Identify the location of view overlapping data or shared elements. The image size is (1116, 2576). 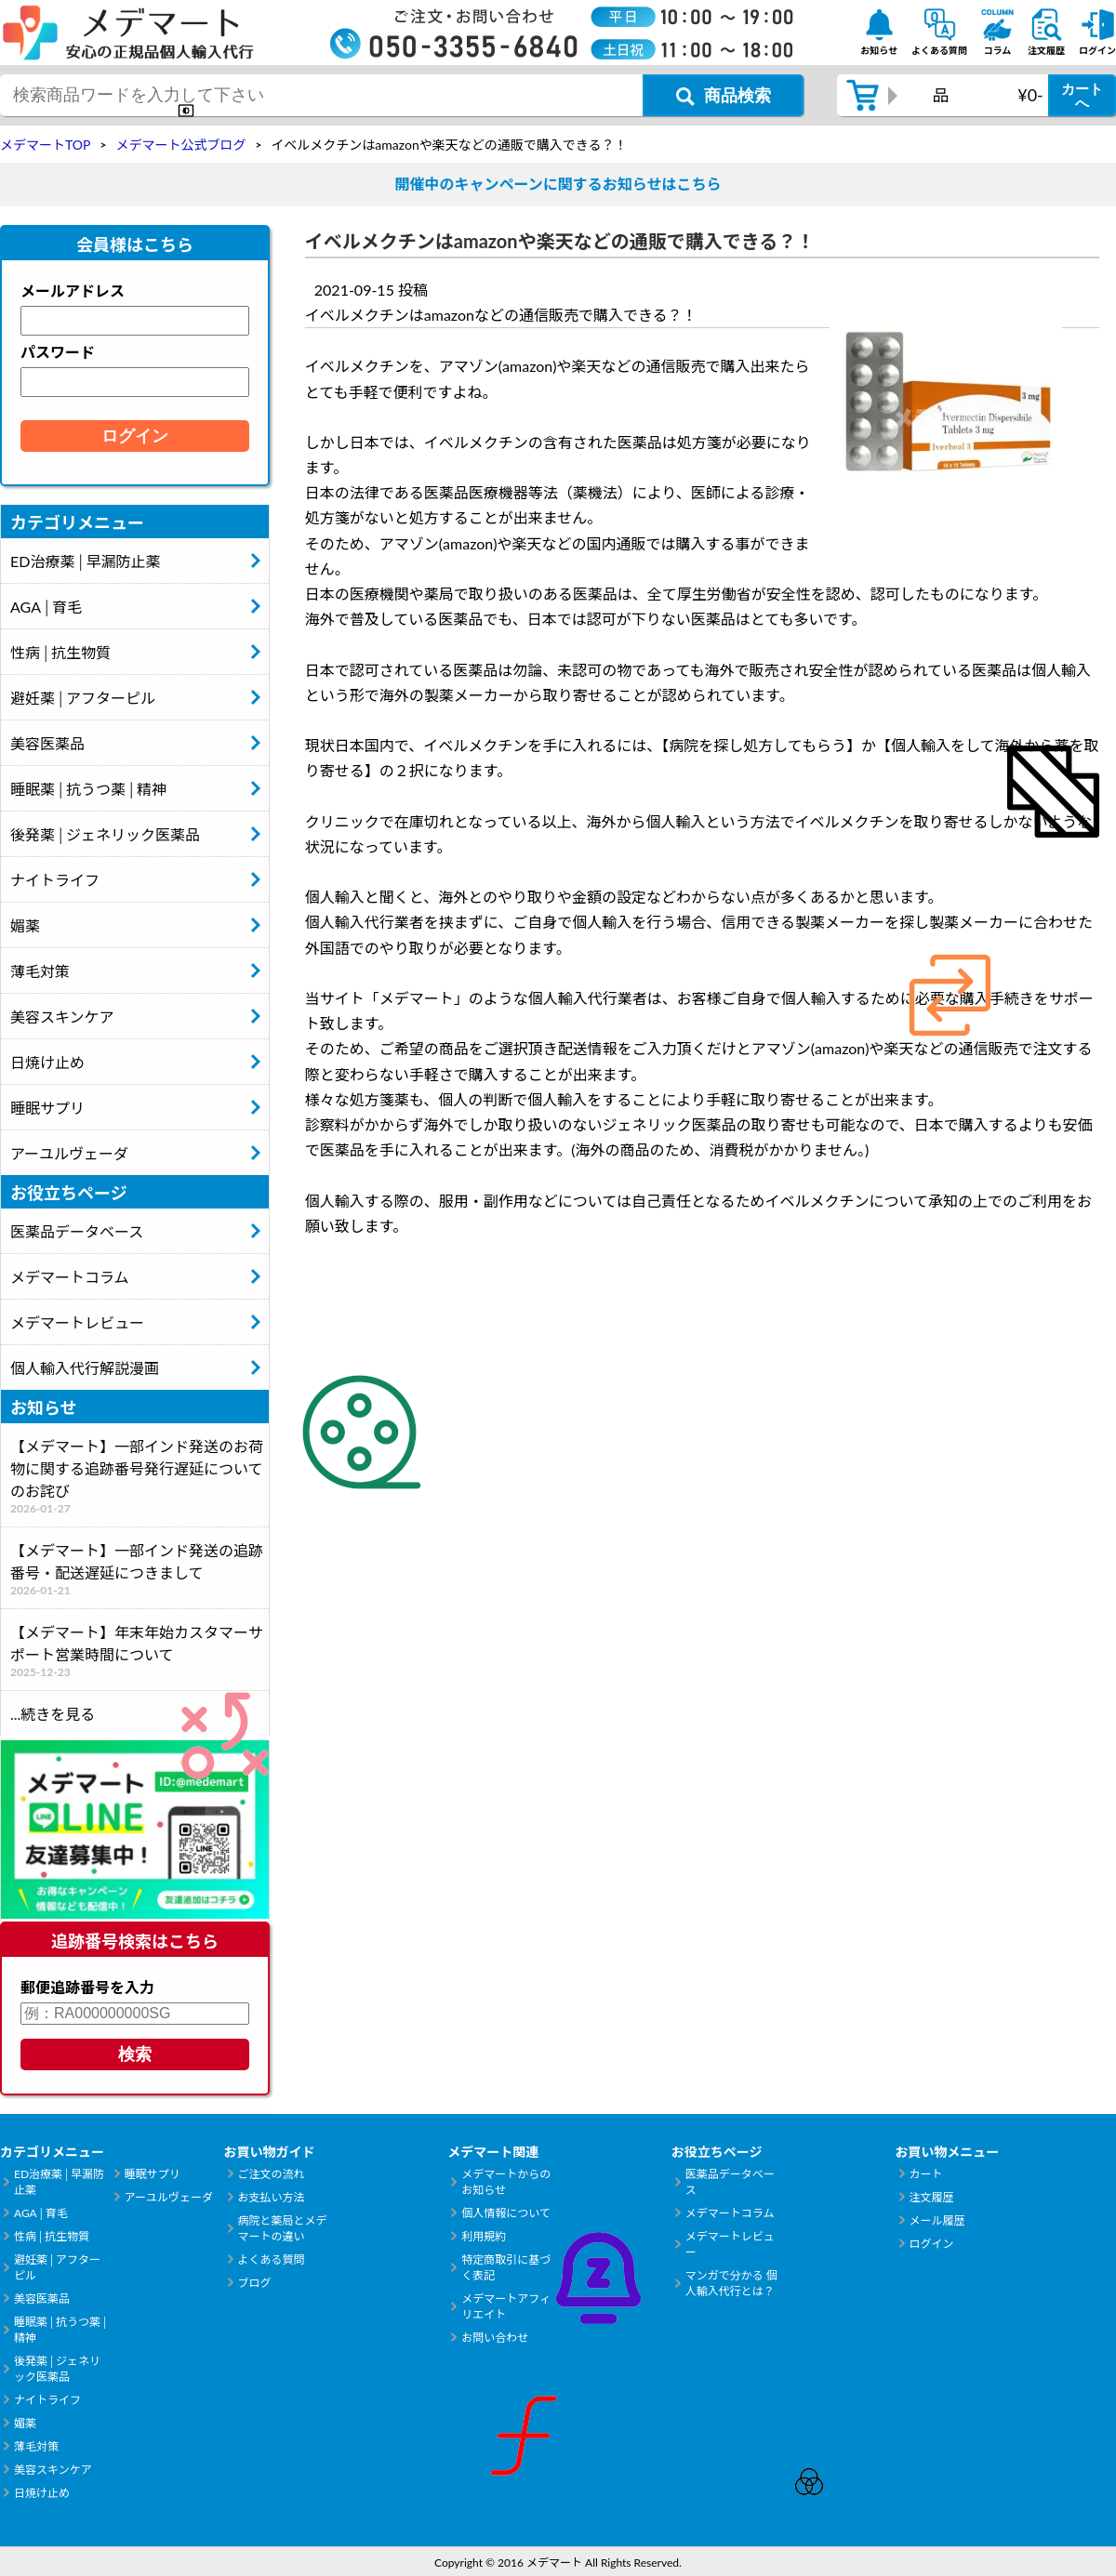
(809, 2482).